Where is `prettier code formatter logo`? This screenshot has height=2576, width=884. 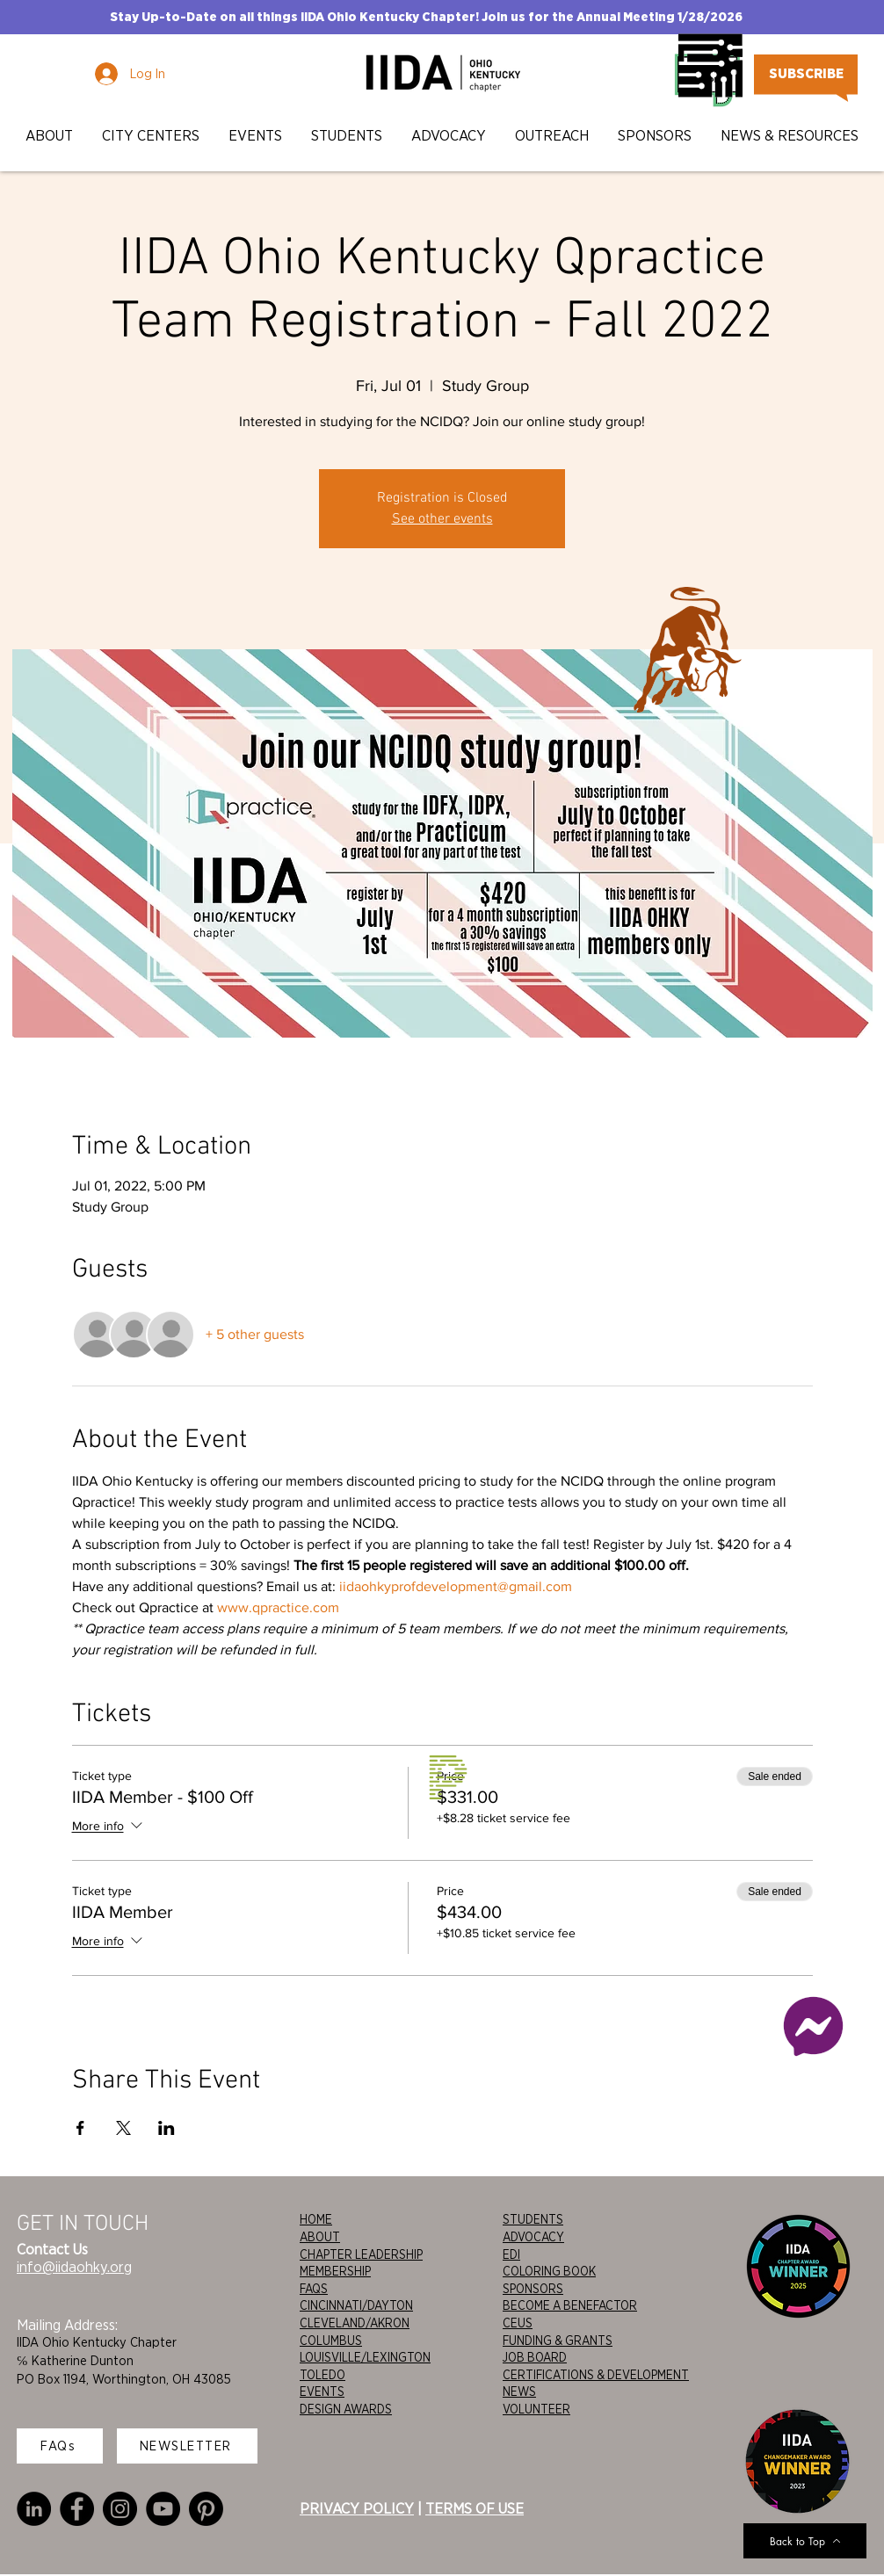 prettier code formatter logo is located at coordinates (448, 1777).